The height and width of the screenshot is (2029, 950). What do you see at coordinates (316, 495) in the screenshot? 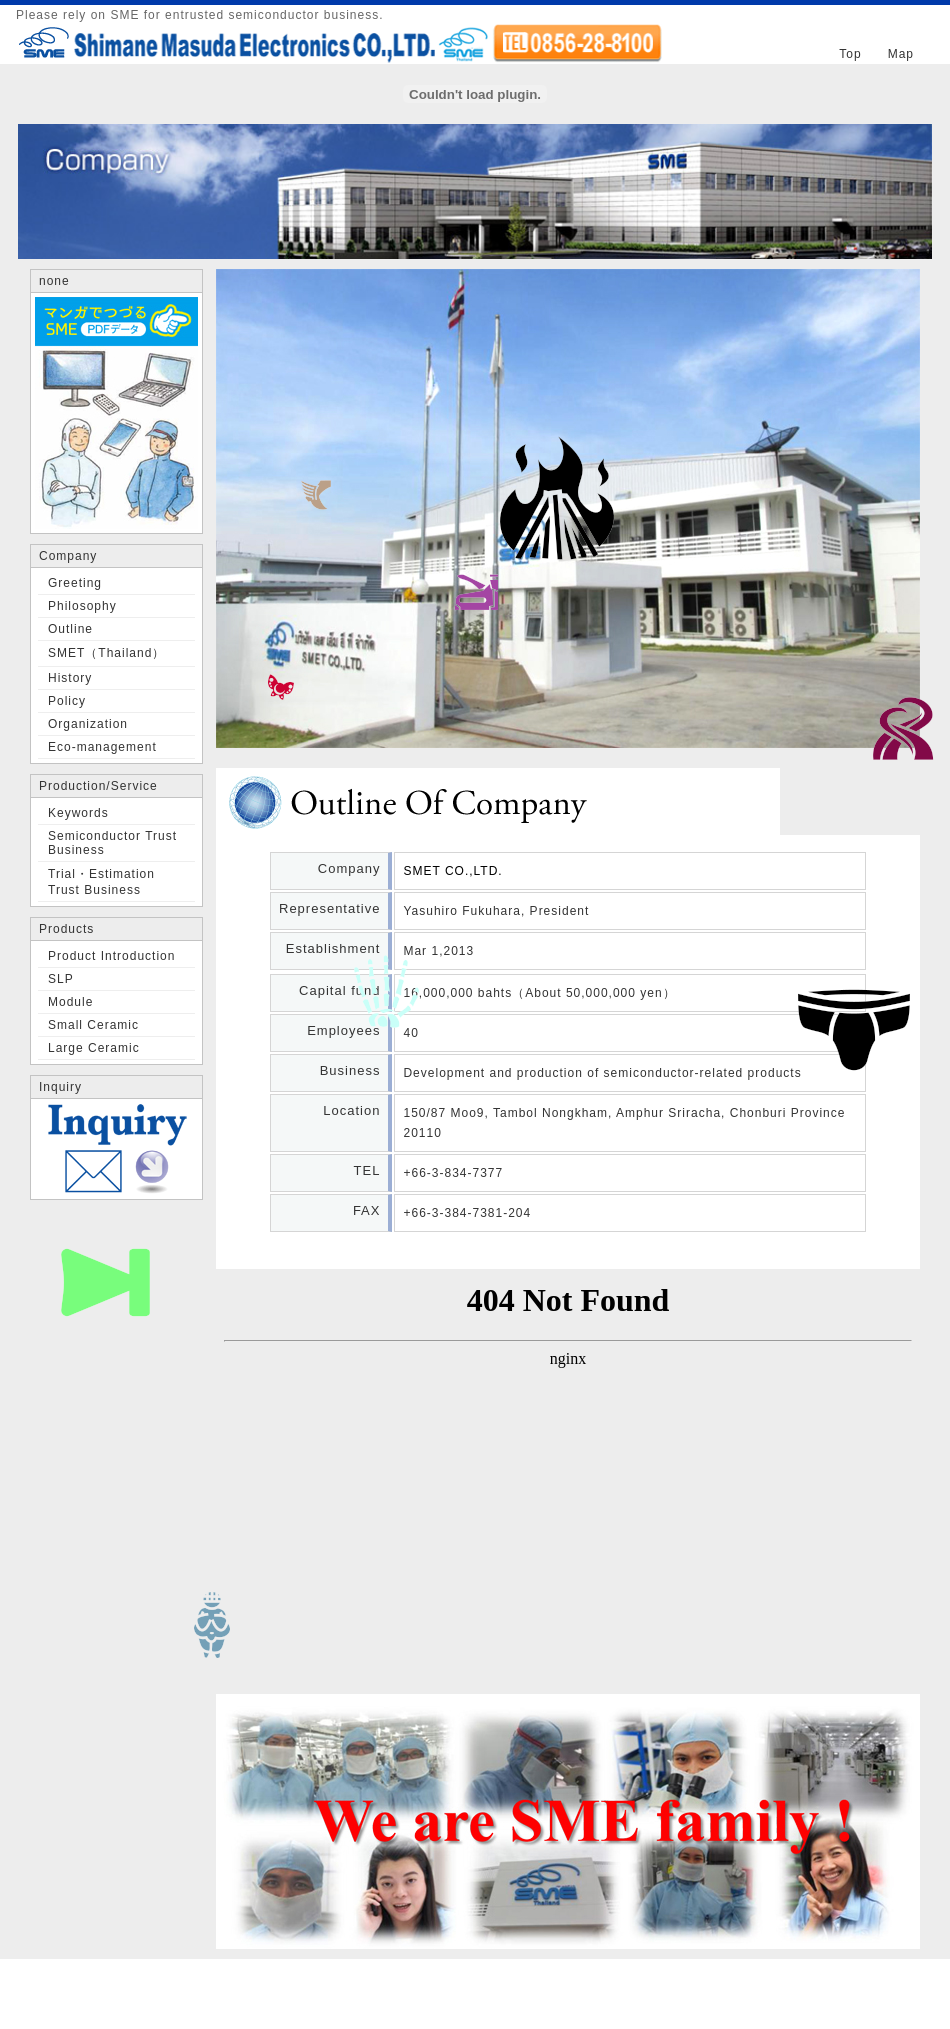
I see `indicates speed boost or agility power-up` at bounding box center [316, 495].